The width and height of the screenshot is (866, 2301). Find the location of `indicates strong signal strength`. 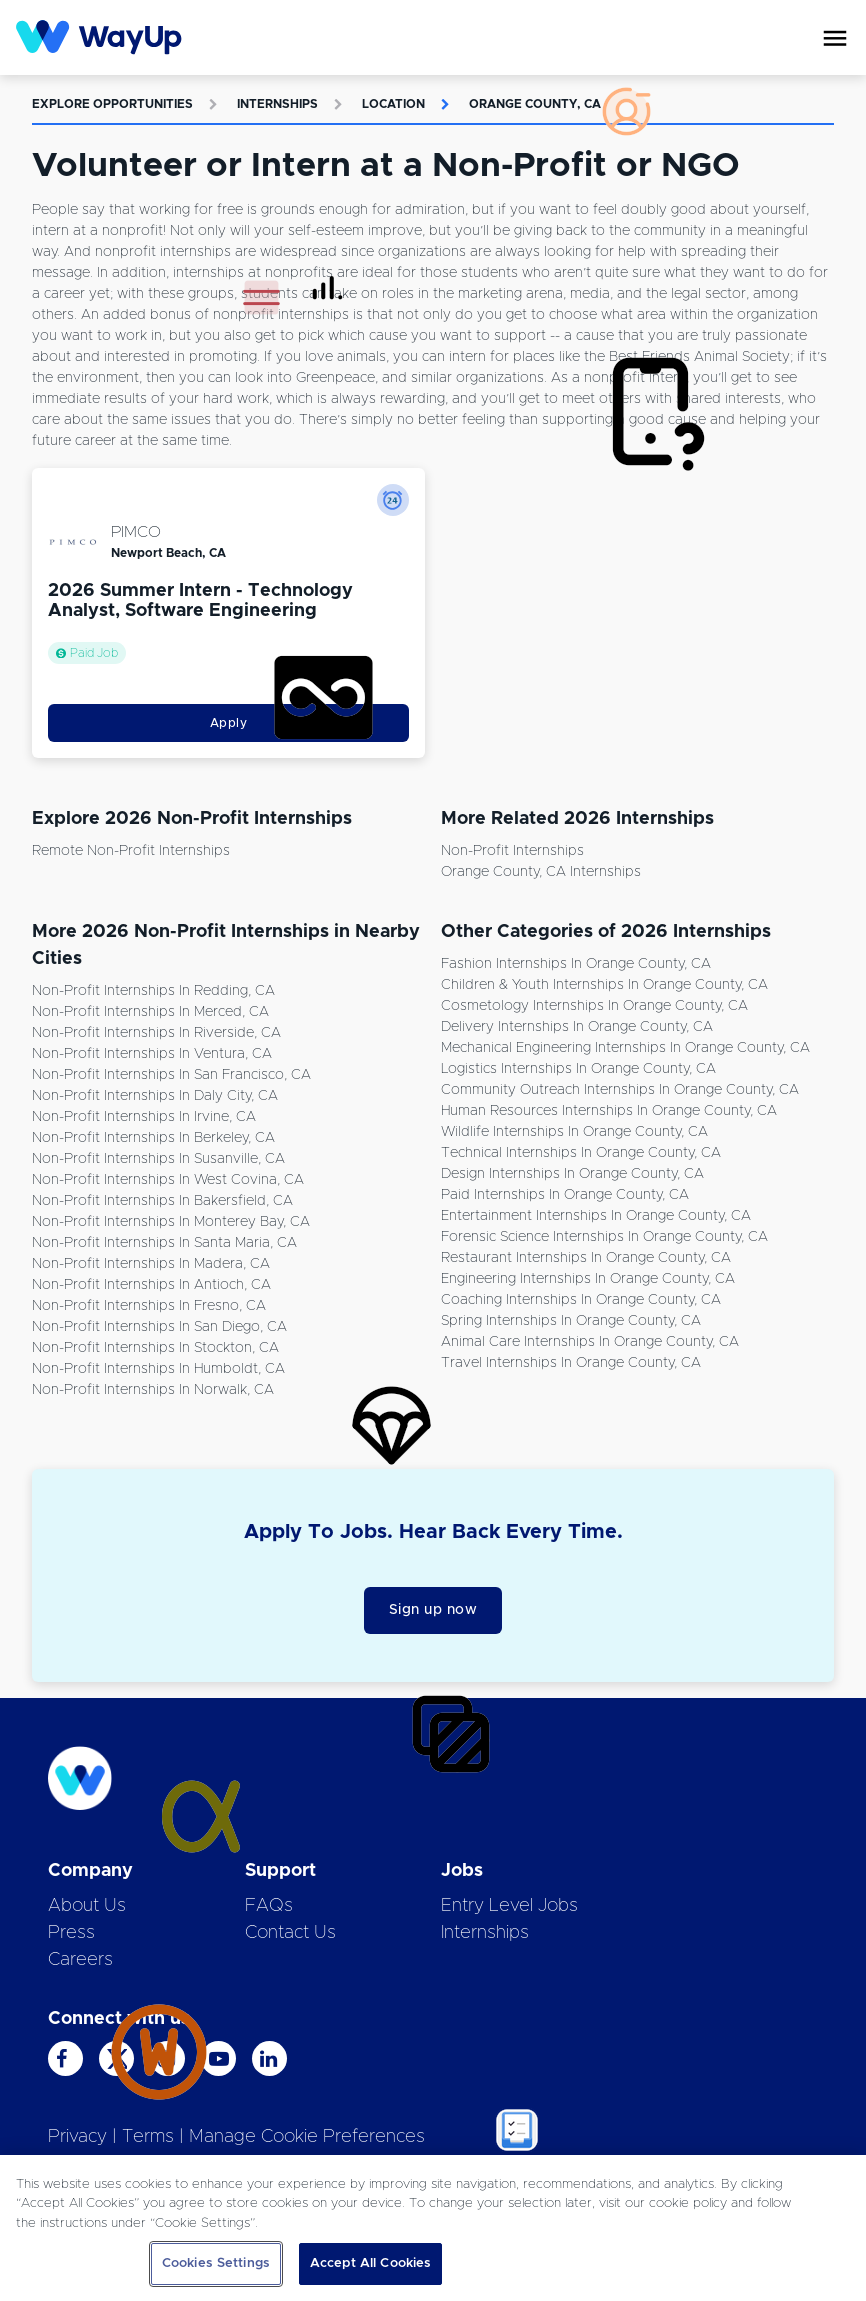

indicates strong signal strength is located at coordinates (327, 284).